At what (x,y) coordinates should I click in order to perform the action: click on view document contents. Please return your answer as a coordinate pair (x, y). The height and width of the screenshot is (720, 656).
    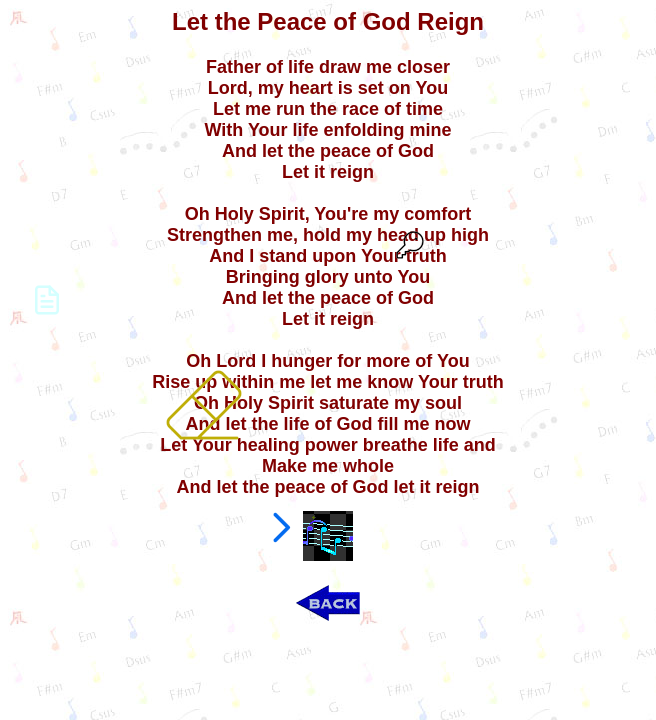
    Looking at the image, I should click on (47, 300).